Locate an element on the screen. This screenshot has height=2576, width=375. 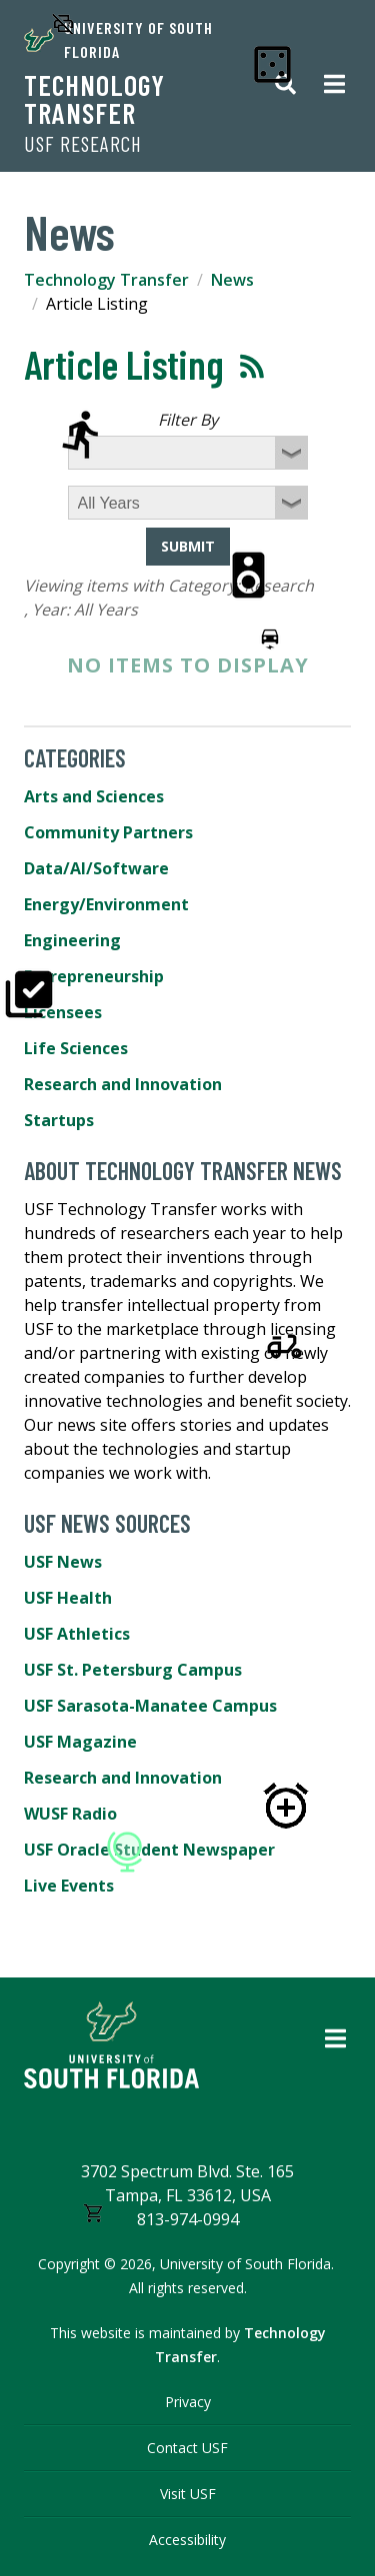
access casino or gambling games is located at coordinates (272, 64).